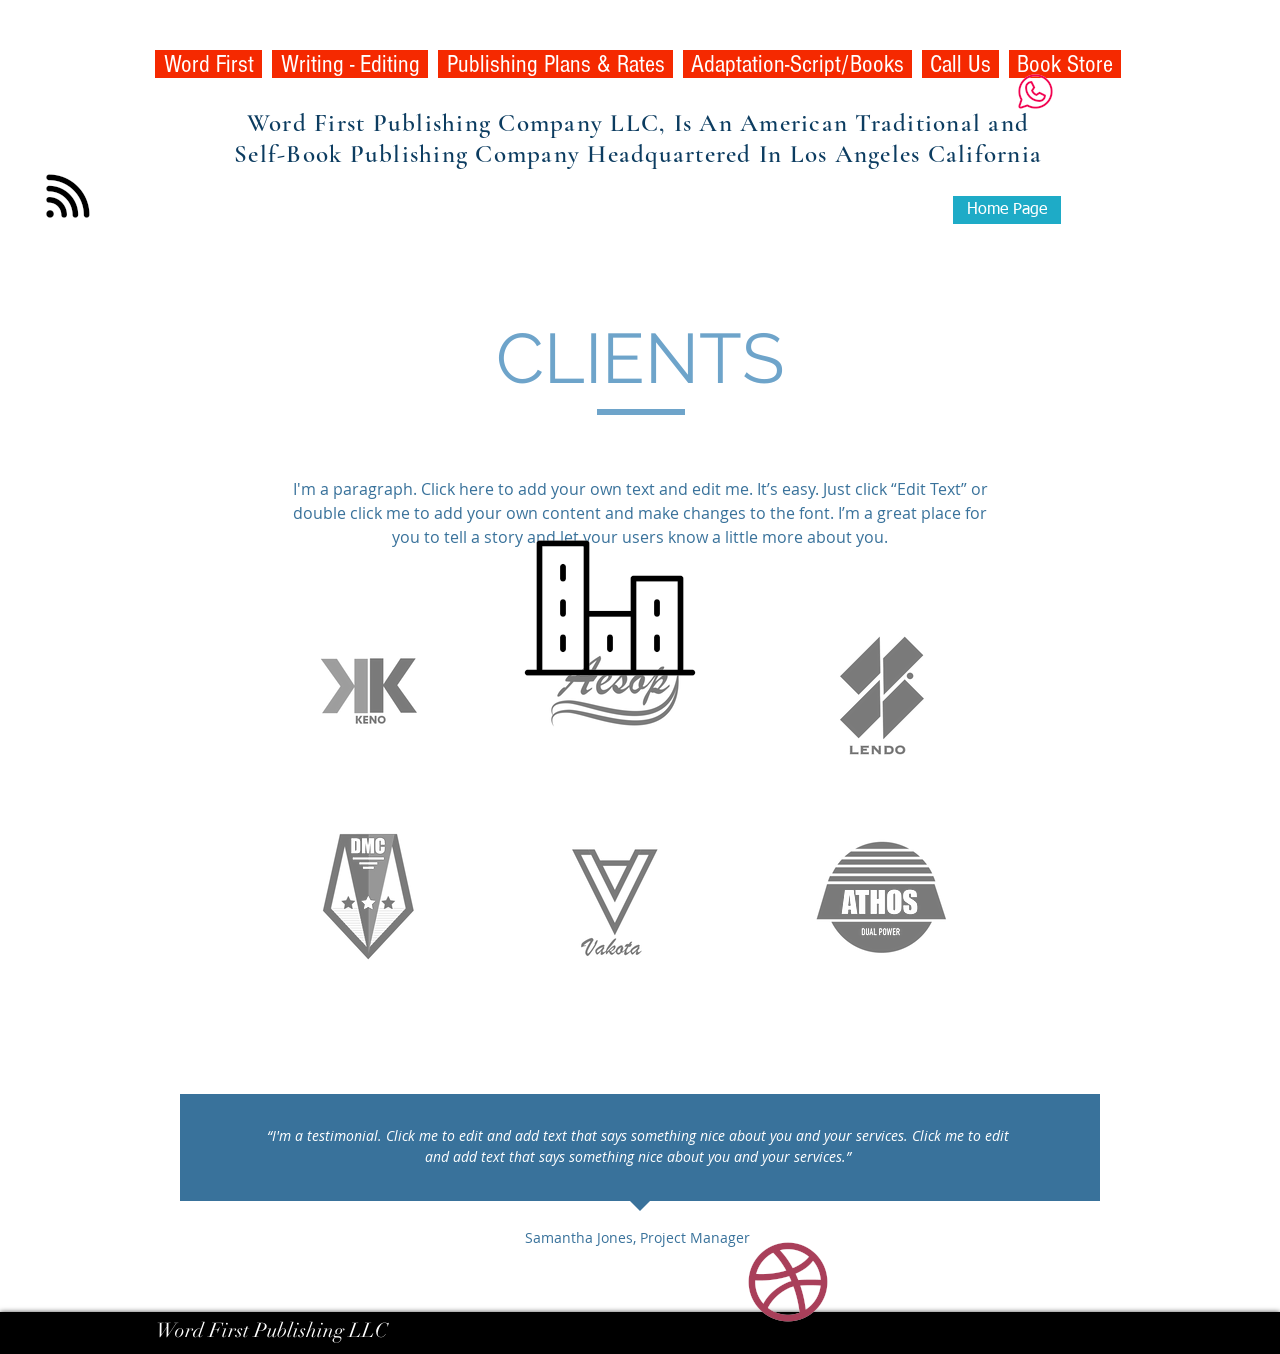  Describe the element at coordinates (610, 608) in the screenshot. I see `view city or urban locations` at that location.